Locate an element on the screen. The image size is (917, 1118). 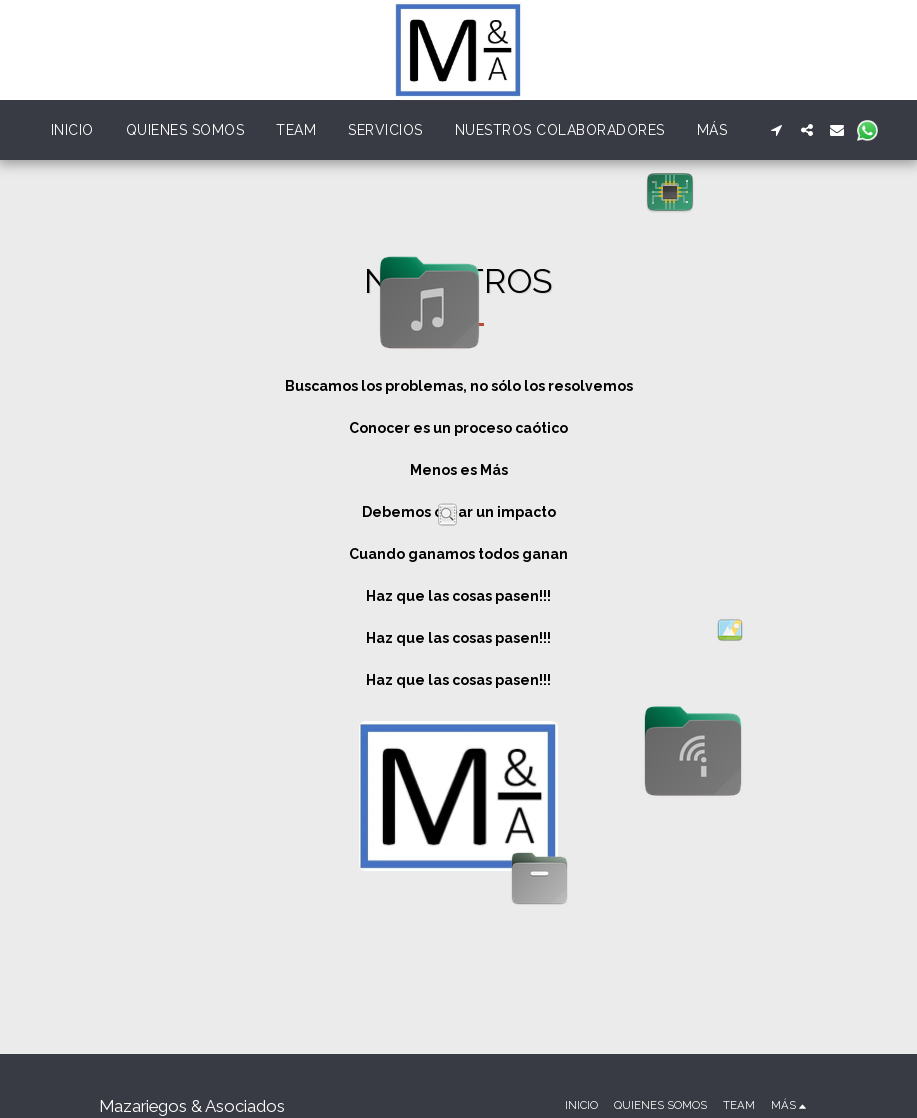
open the log viewer application is located at coordinates (447, 514).